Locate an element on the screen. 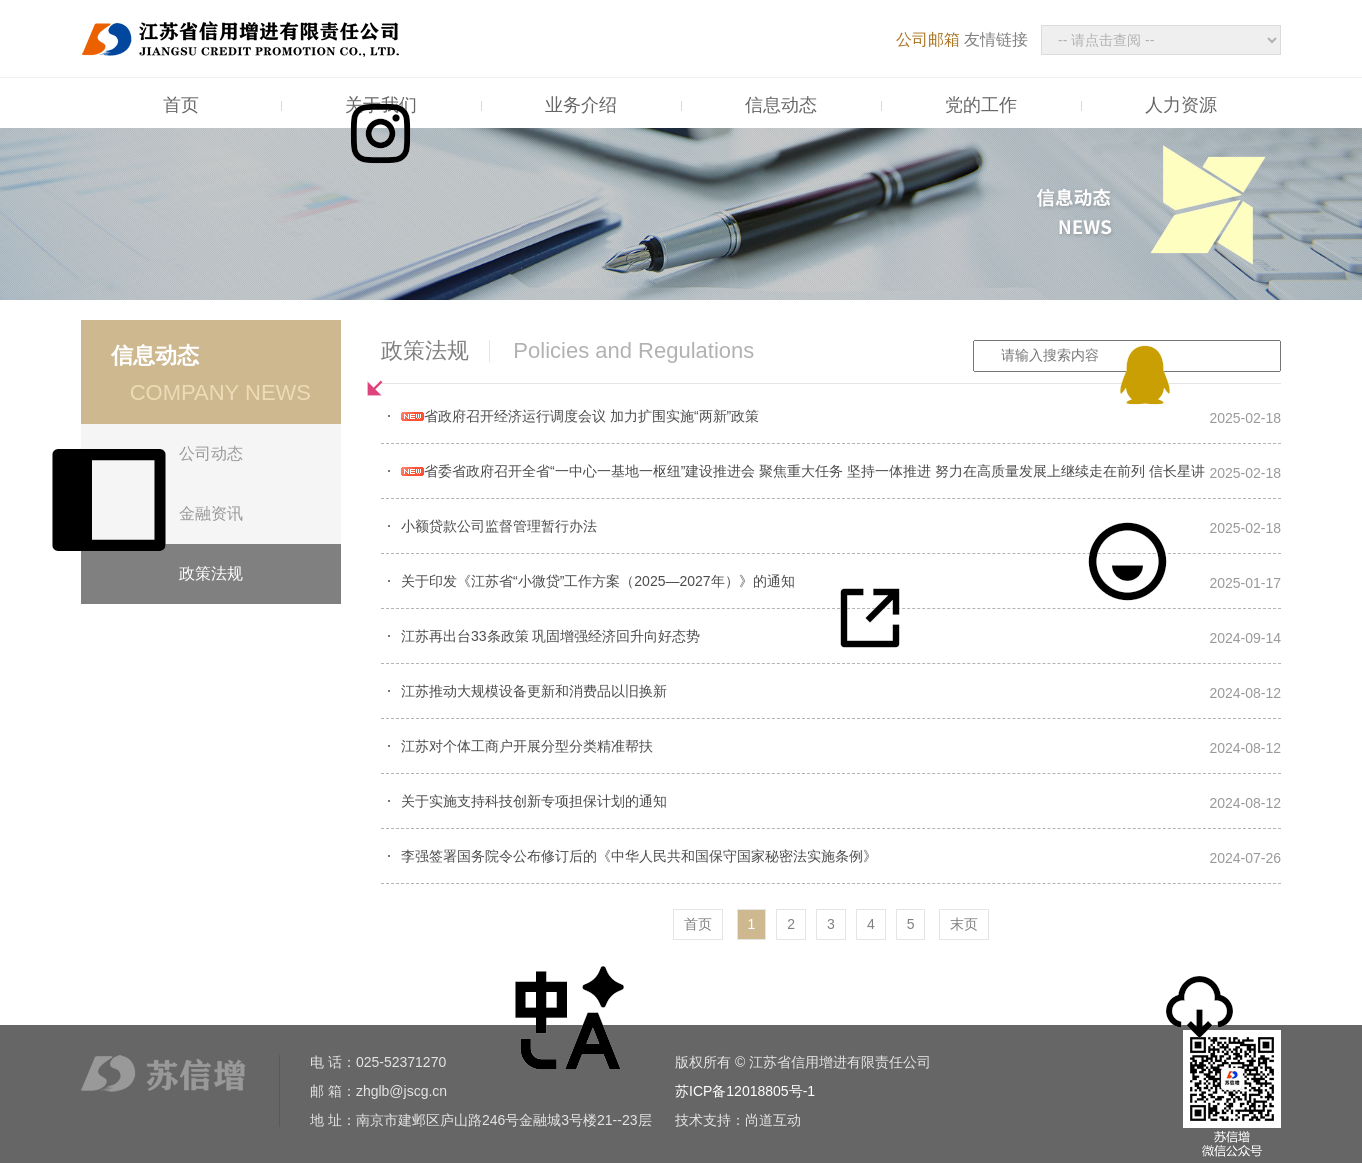 The width and height of the screenshot is (1362, 1163). download file from cloud storage is located at coordinates (1199, 1006).